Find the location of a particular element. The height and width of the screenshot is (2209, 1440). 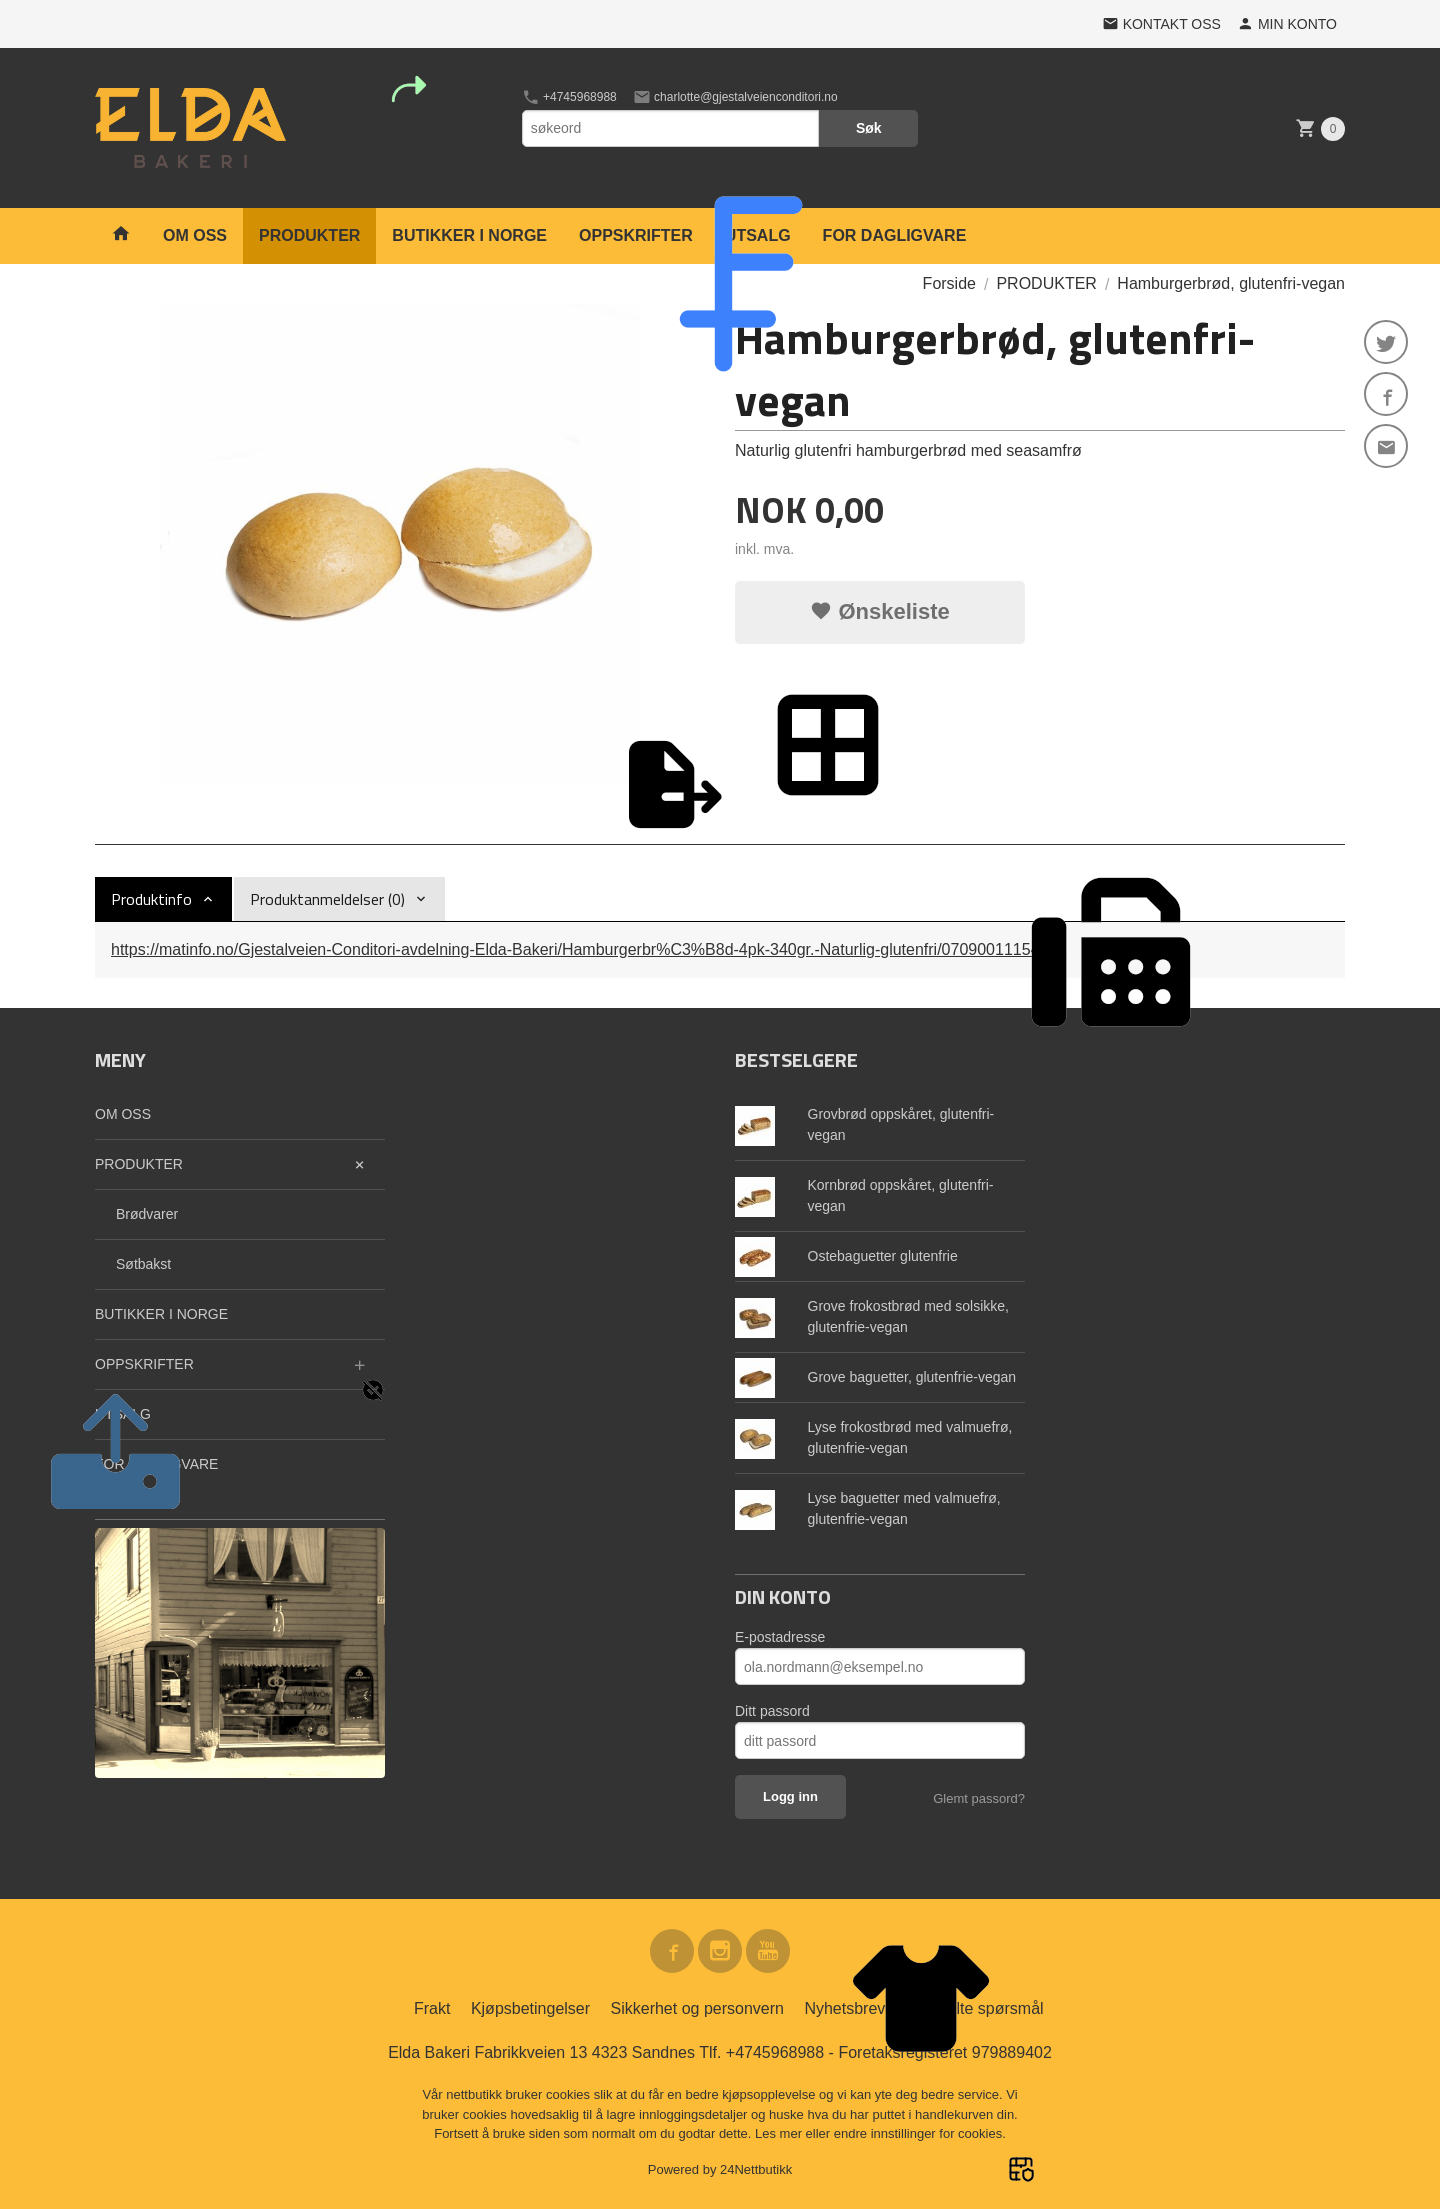

share or forward content is located at coordinates (409, 89).